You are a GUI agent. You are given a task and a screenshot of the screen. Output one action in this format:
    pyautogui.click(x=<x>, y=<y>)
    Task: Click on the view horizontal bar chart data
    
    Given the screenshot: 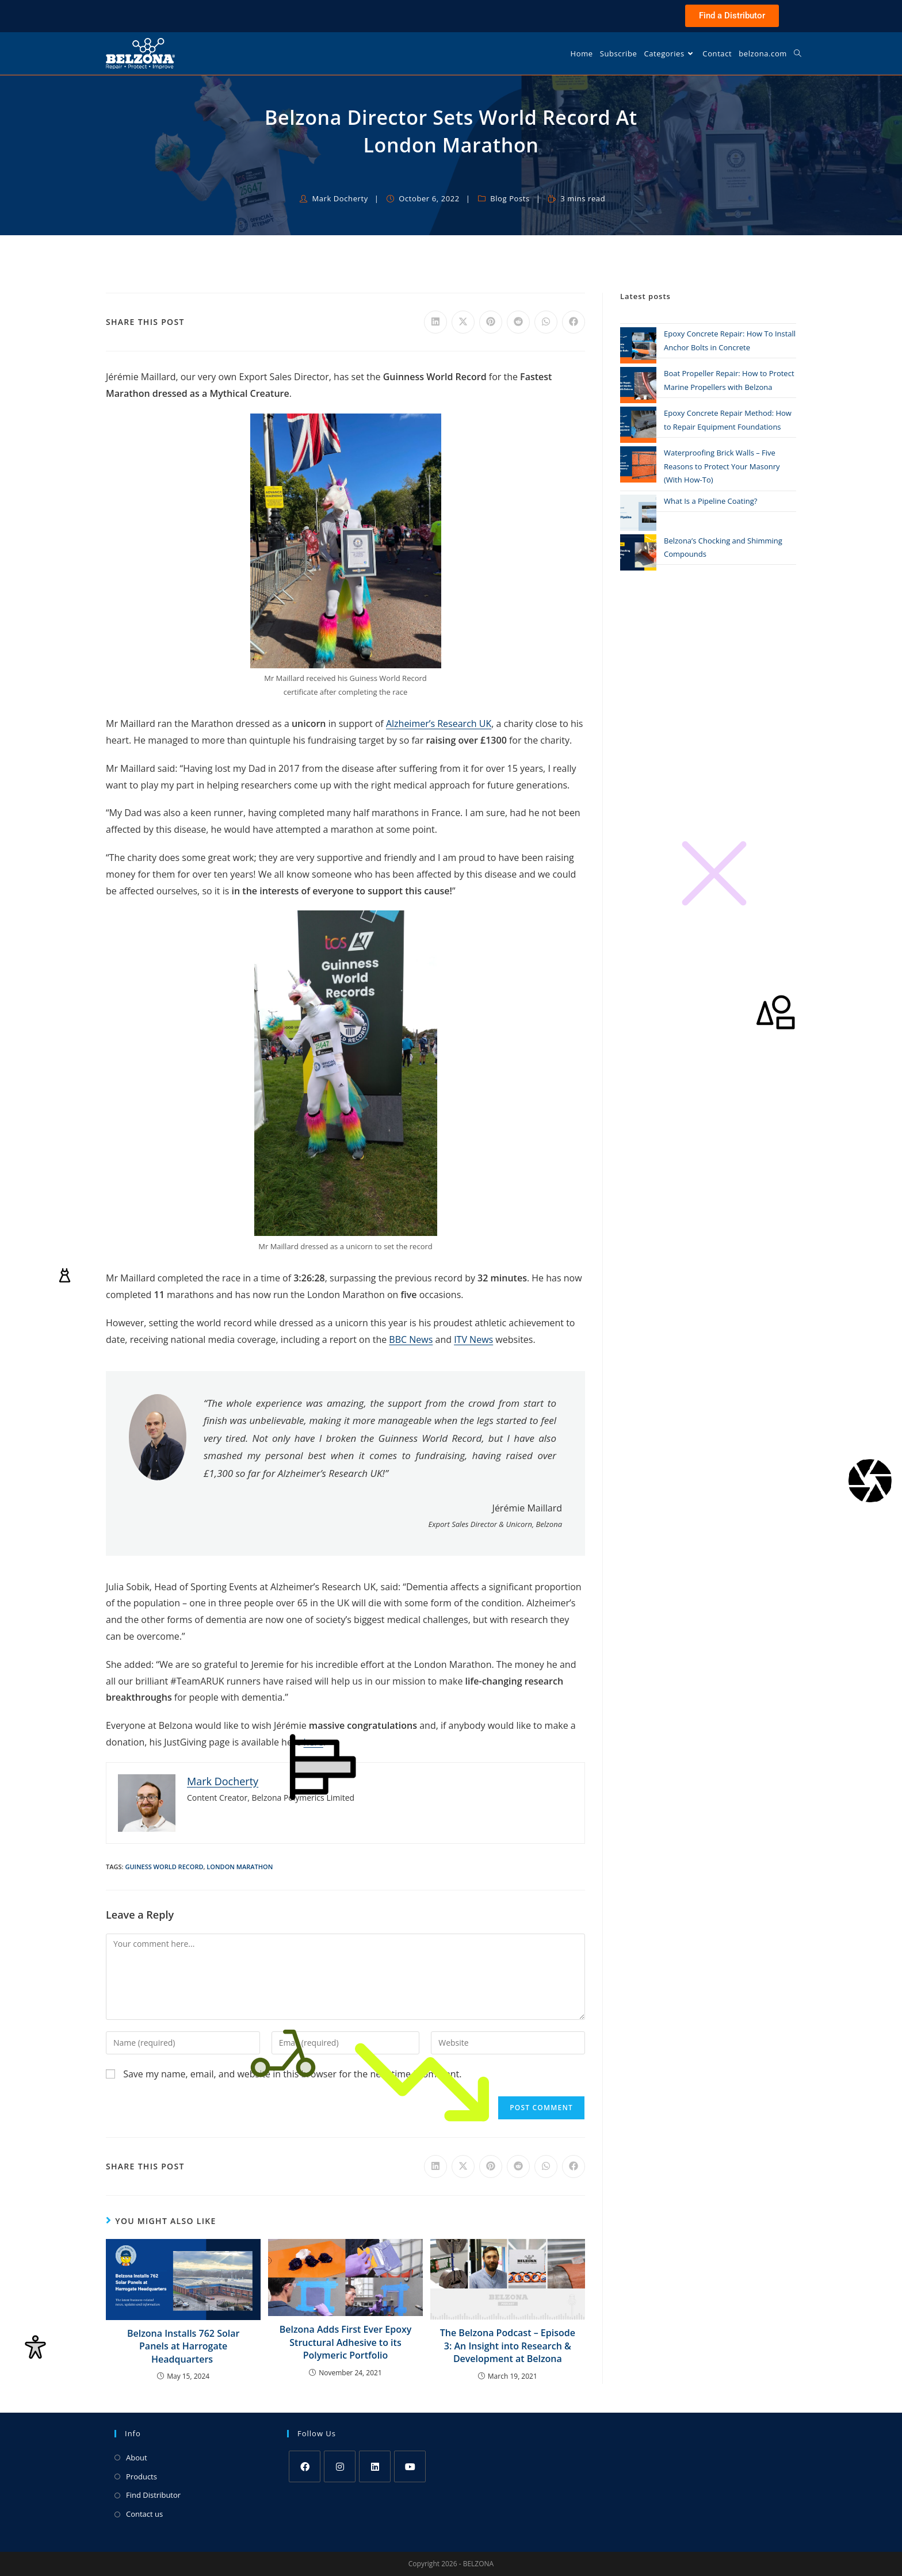 What is the action you would take?
    pyautogui.click(x=320, y=1767)
    